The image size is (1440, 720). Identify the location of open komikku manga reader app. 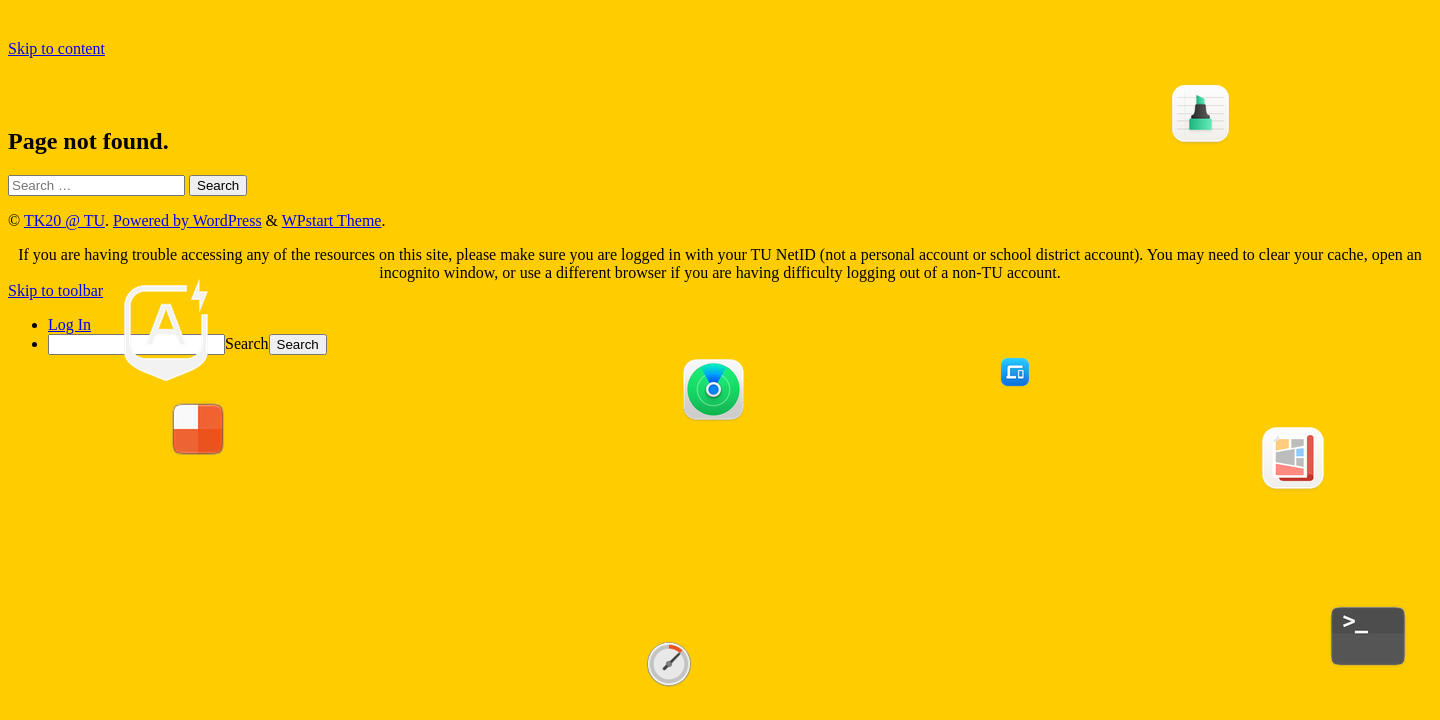
(1293, 458).